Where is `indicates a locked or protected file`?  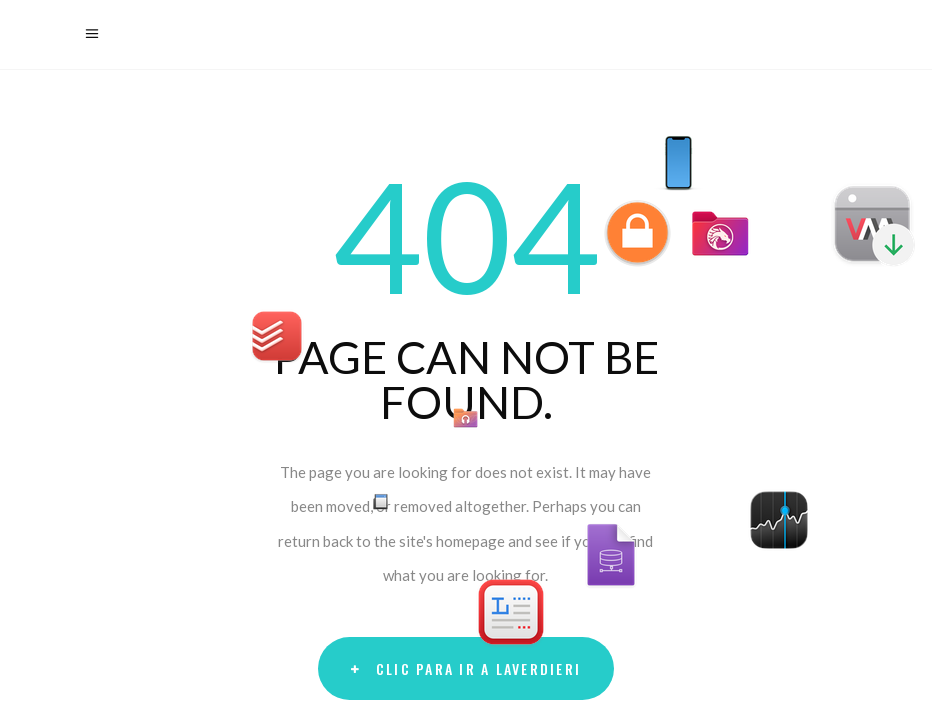 indicates a locked or protected file is located at coordinates (637, 232).